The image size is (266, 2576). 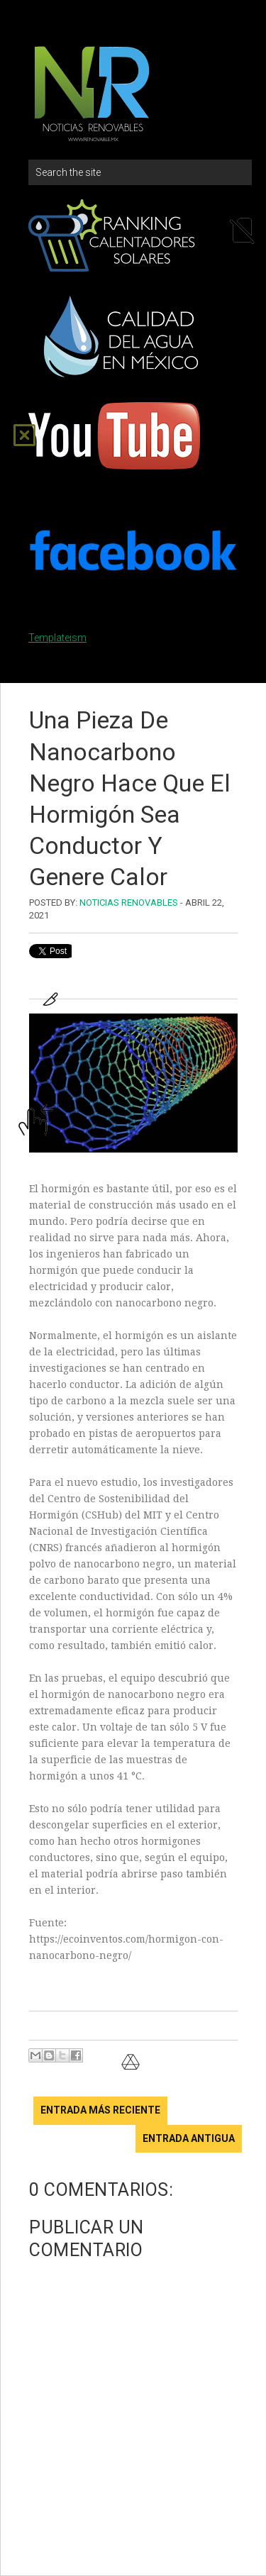 I want to click on swipe left to navigate or dismiss, so click(x=34, y=1121).